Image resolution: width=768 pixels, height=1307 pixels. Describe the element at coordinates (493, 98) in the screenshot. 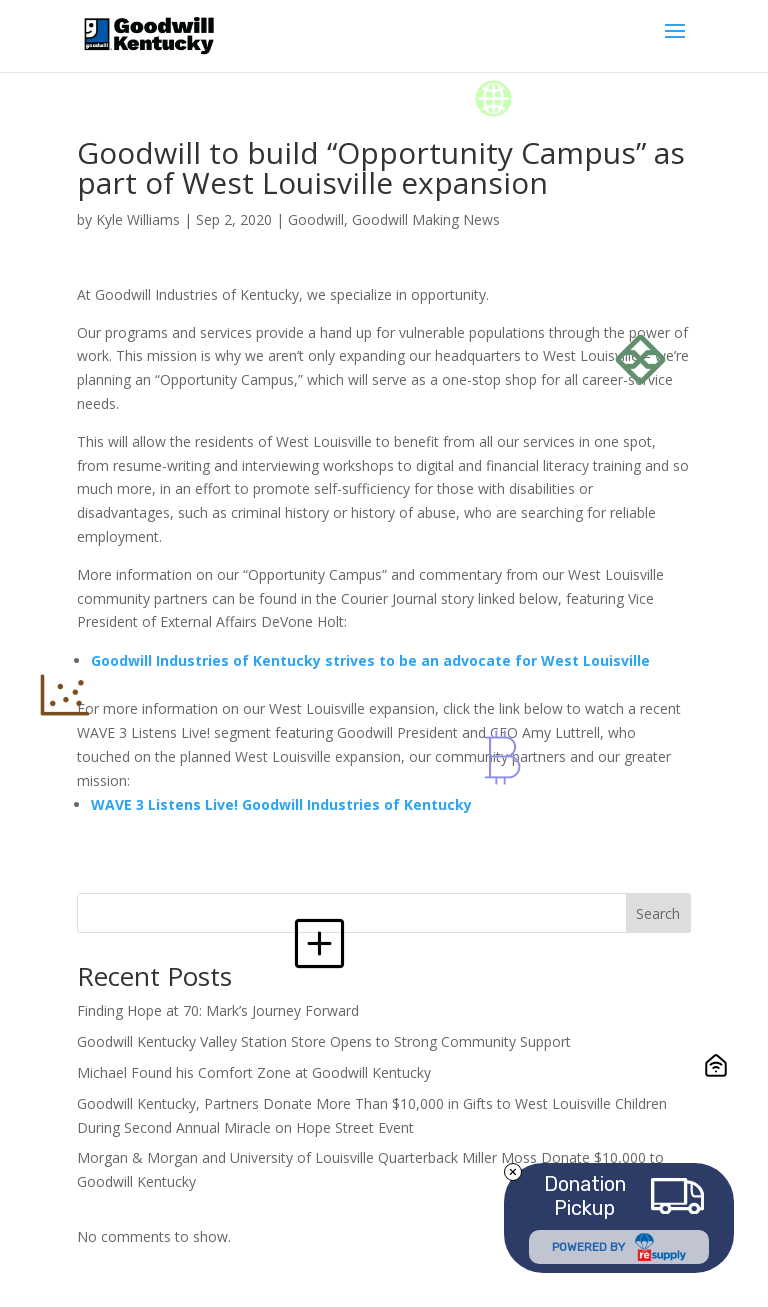

I see `access website or browse the web` at that location.